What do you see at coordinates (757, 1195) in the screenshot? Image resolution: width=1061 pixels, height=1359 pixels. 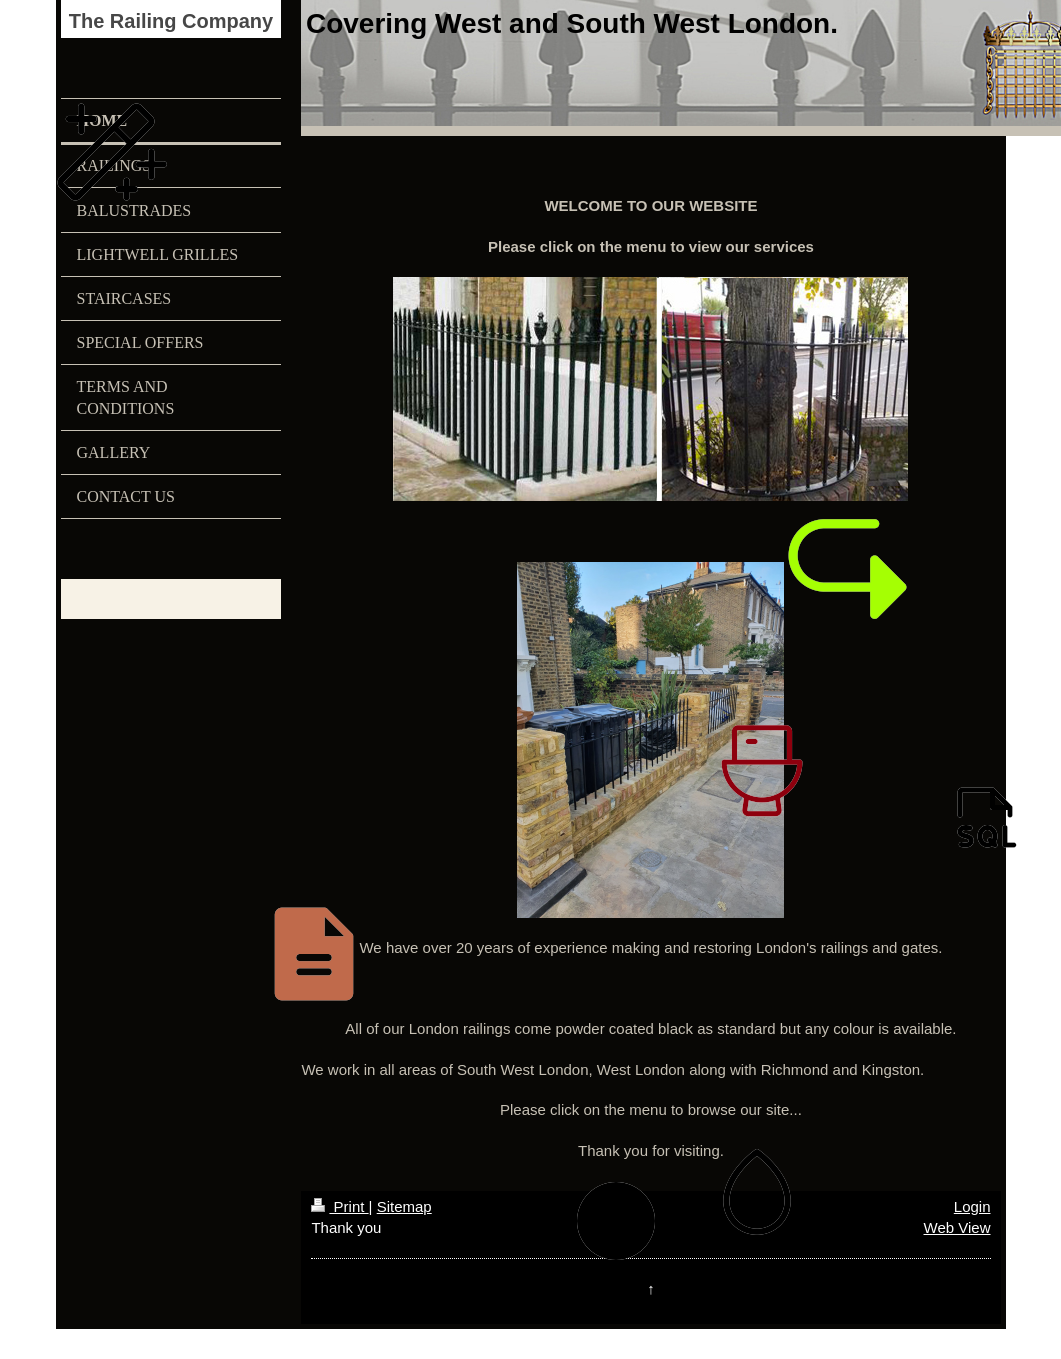 I see `indicates water or liquid-related settings` at bounding box center [757, 1195].